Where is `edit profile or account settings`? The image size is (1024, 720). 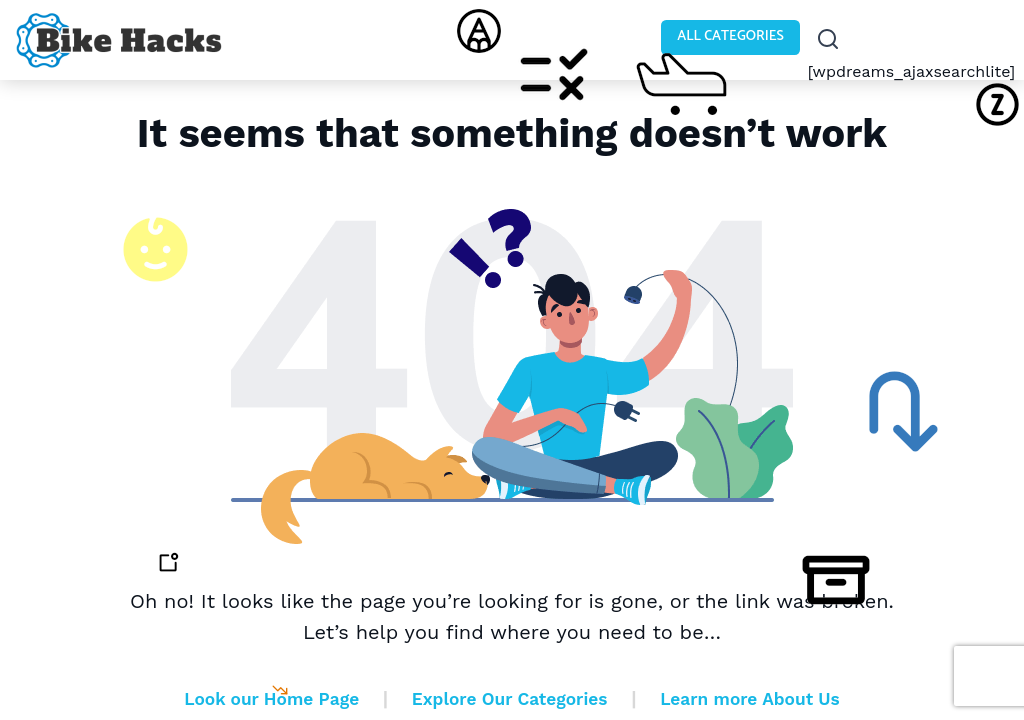
edit profile or account settings is located at coordinates (479, 31).